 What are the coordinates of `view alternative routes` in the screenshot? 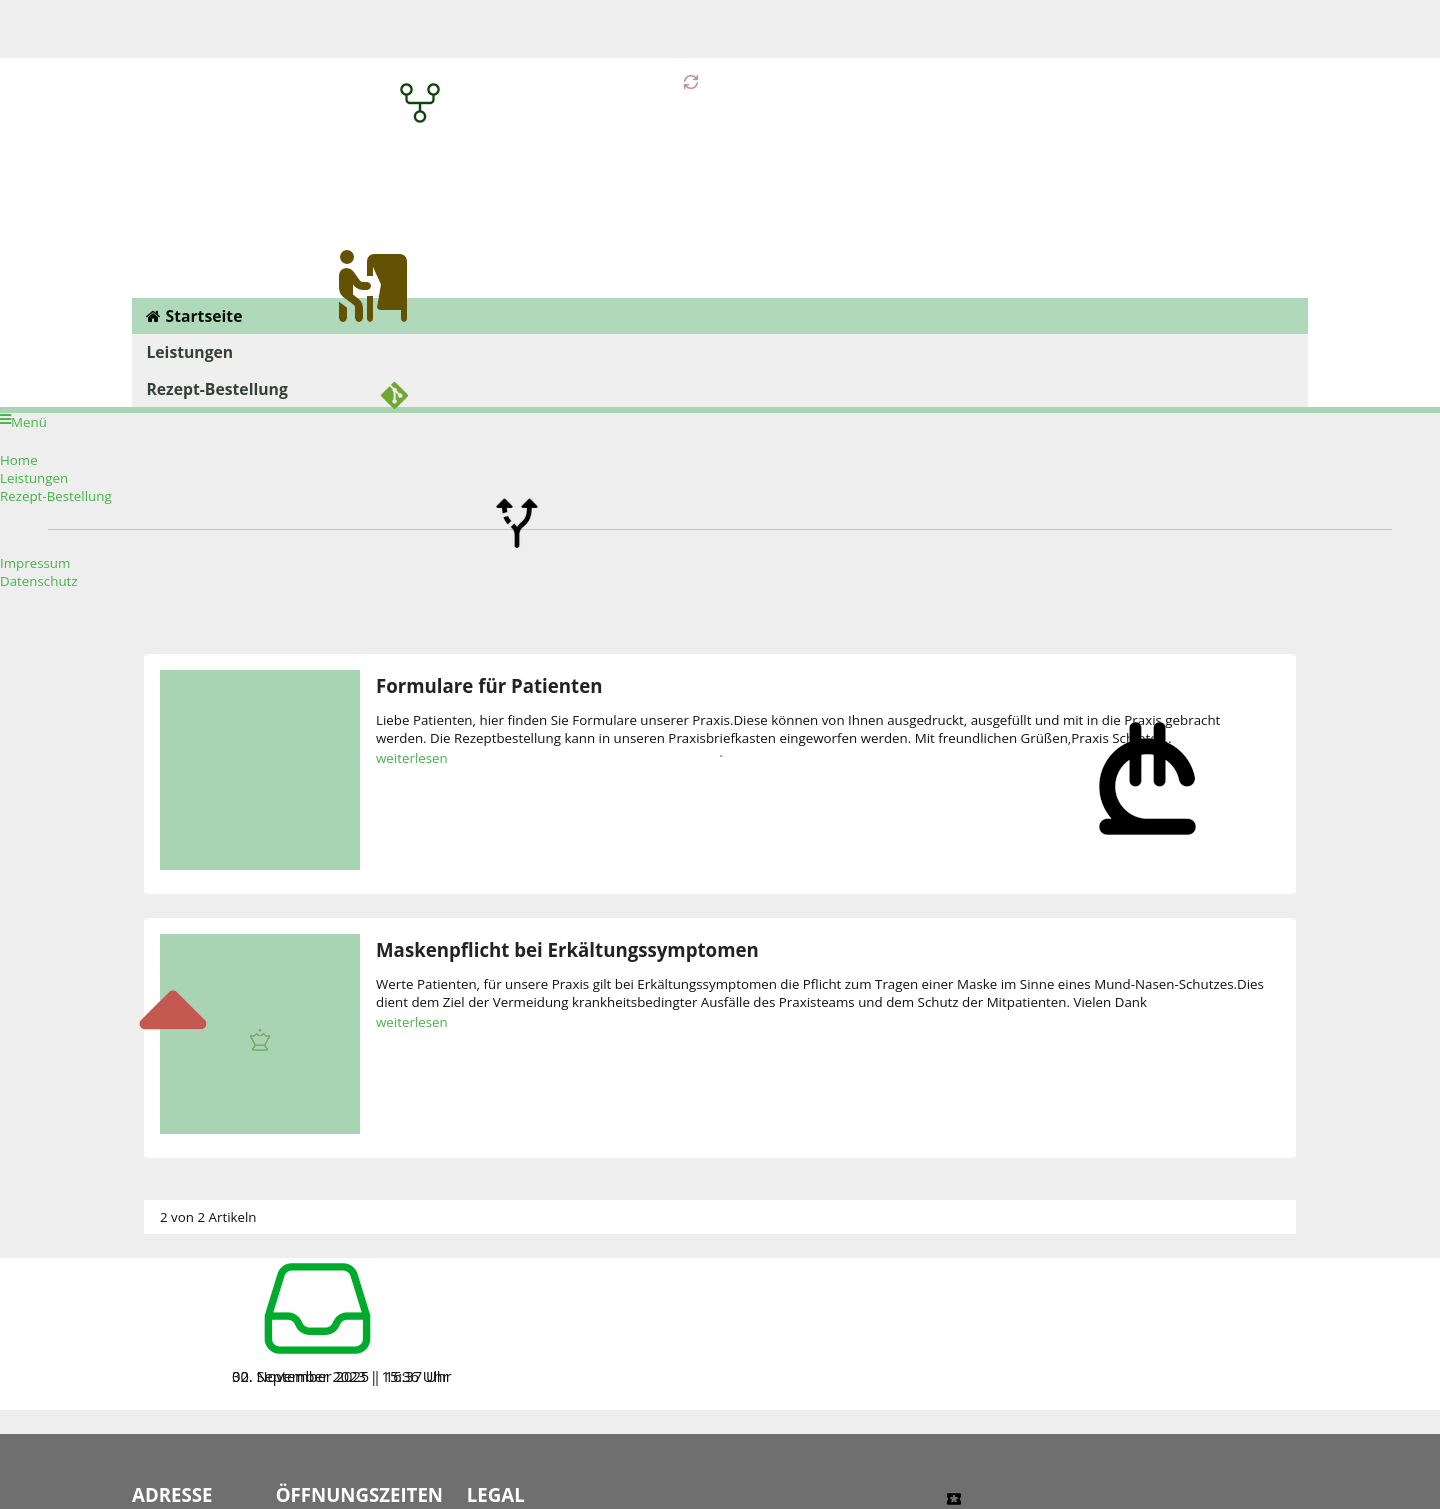 It's located at (517, 523).